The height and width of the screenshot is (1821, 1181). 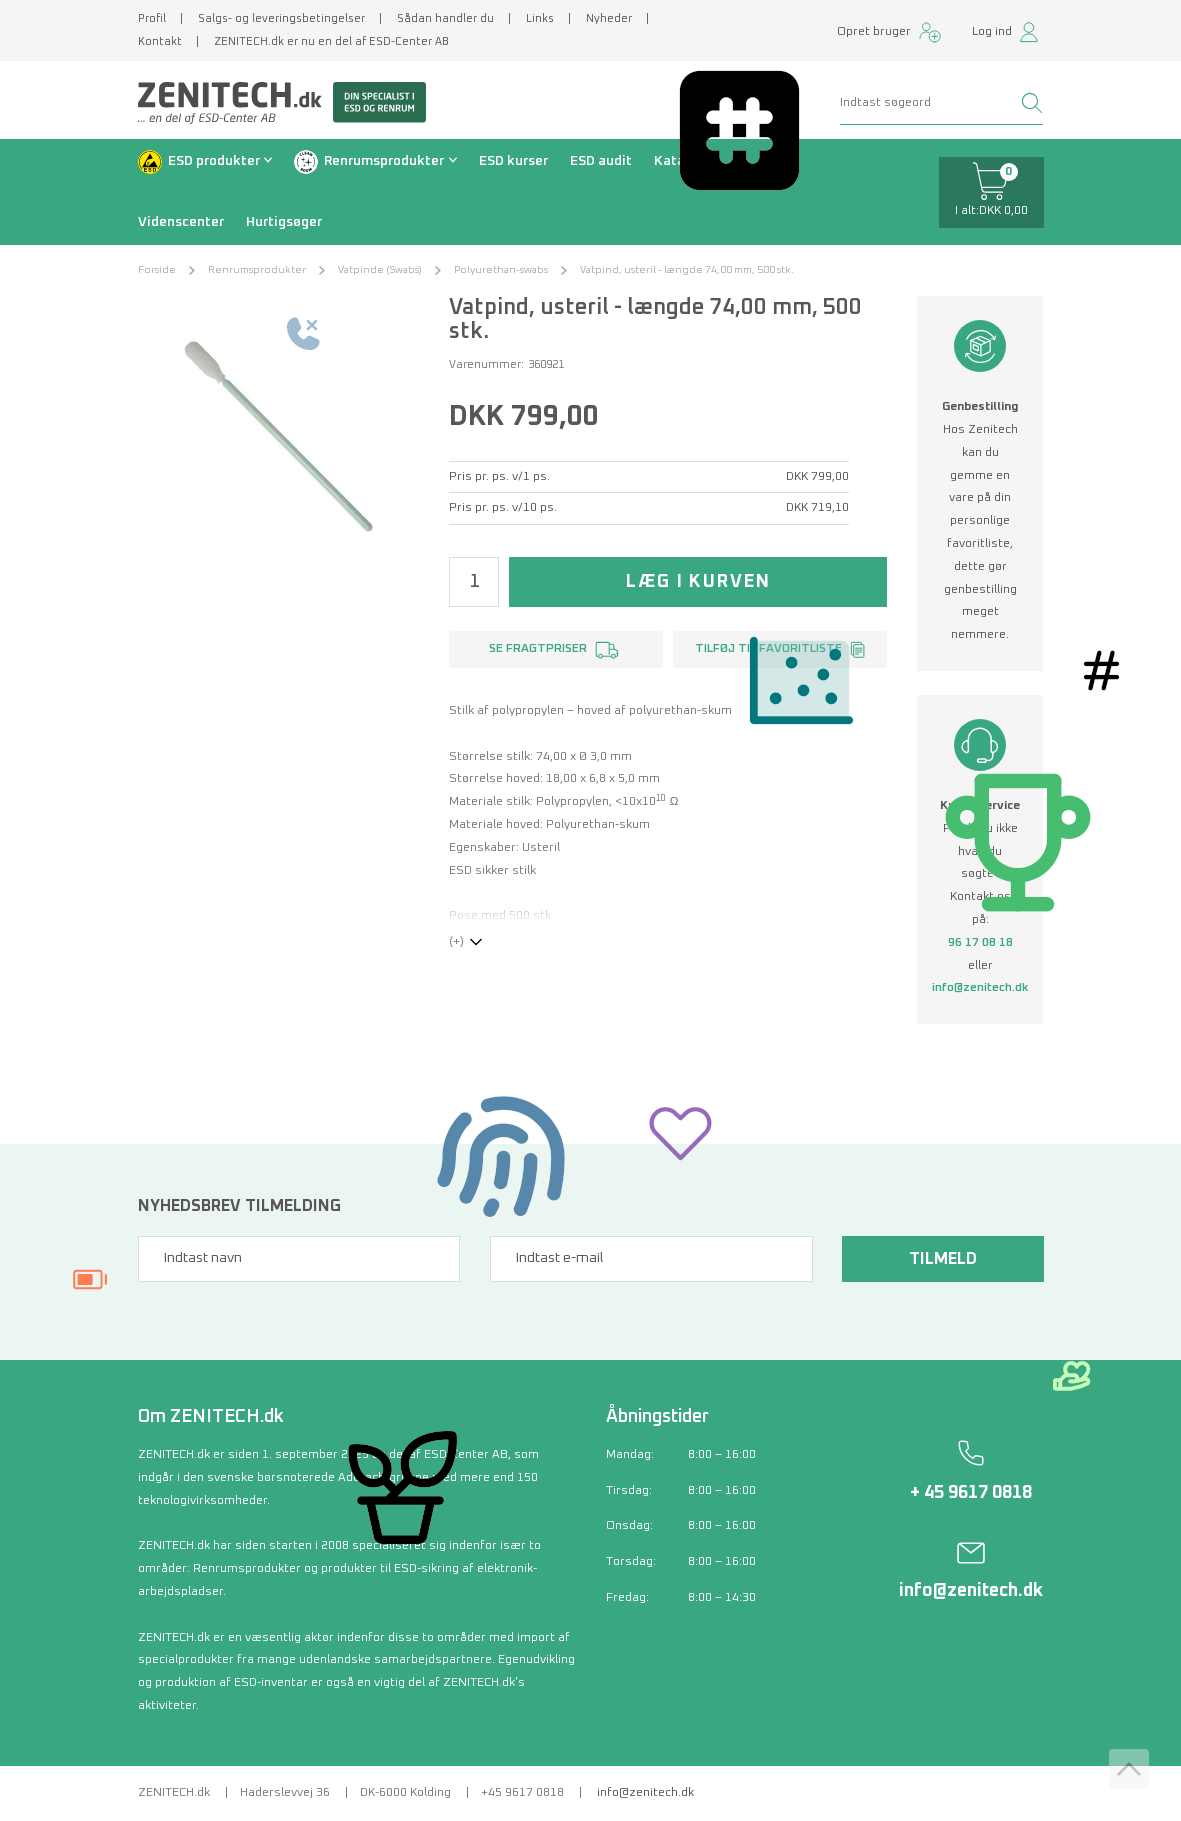 I want to click on add to favorites, so click(x=680, y=1131).